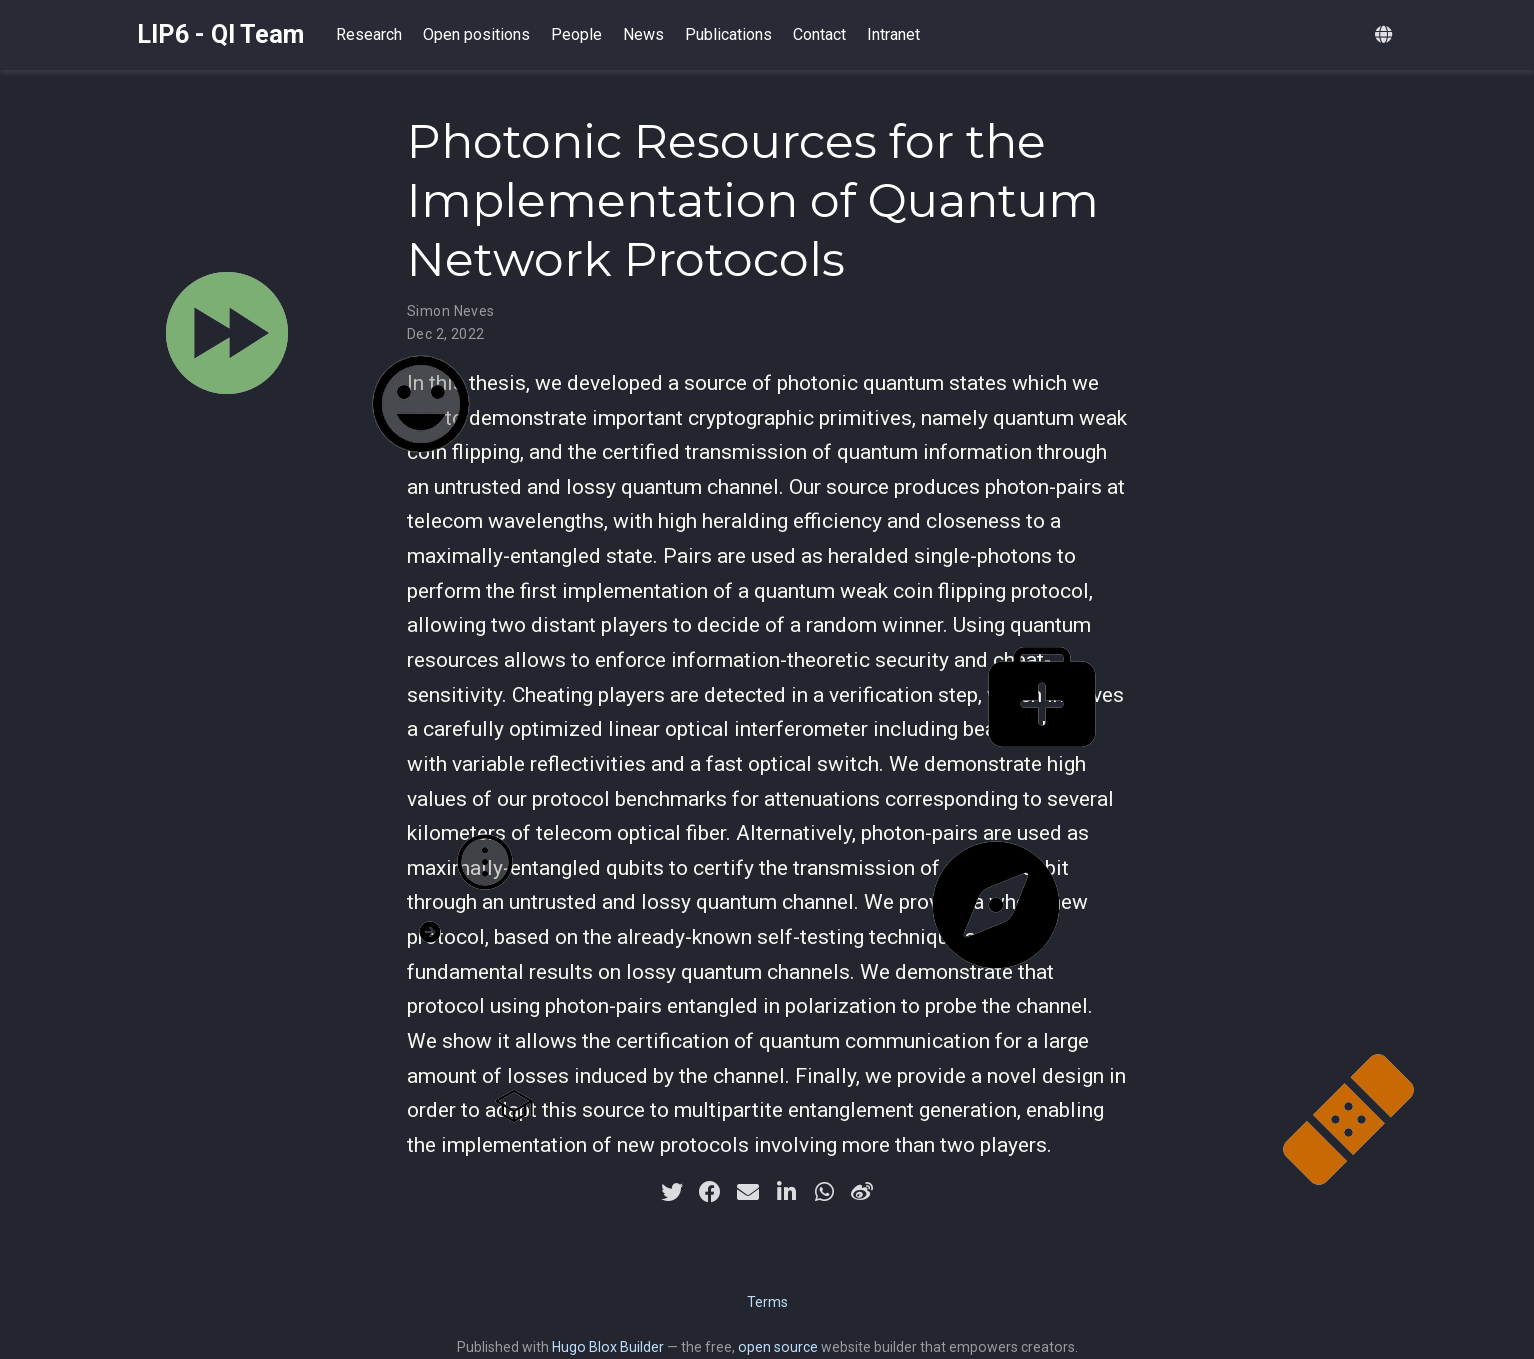 Image resolution: width=1534 pixels, height=1359 pixels. Describe the element at coordinates (430, 932) in the screenshot. I see `proceed to the next step or screen` at that location.